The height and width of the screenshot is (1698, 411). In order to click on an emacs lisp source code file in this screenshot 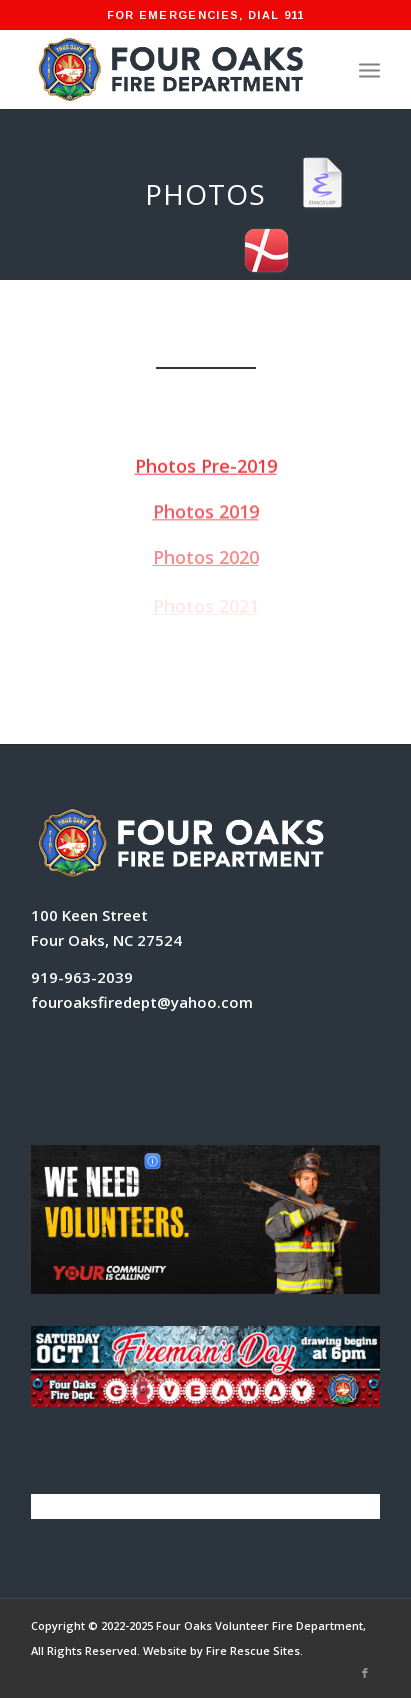, I will do `click(322, 183)`.